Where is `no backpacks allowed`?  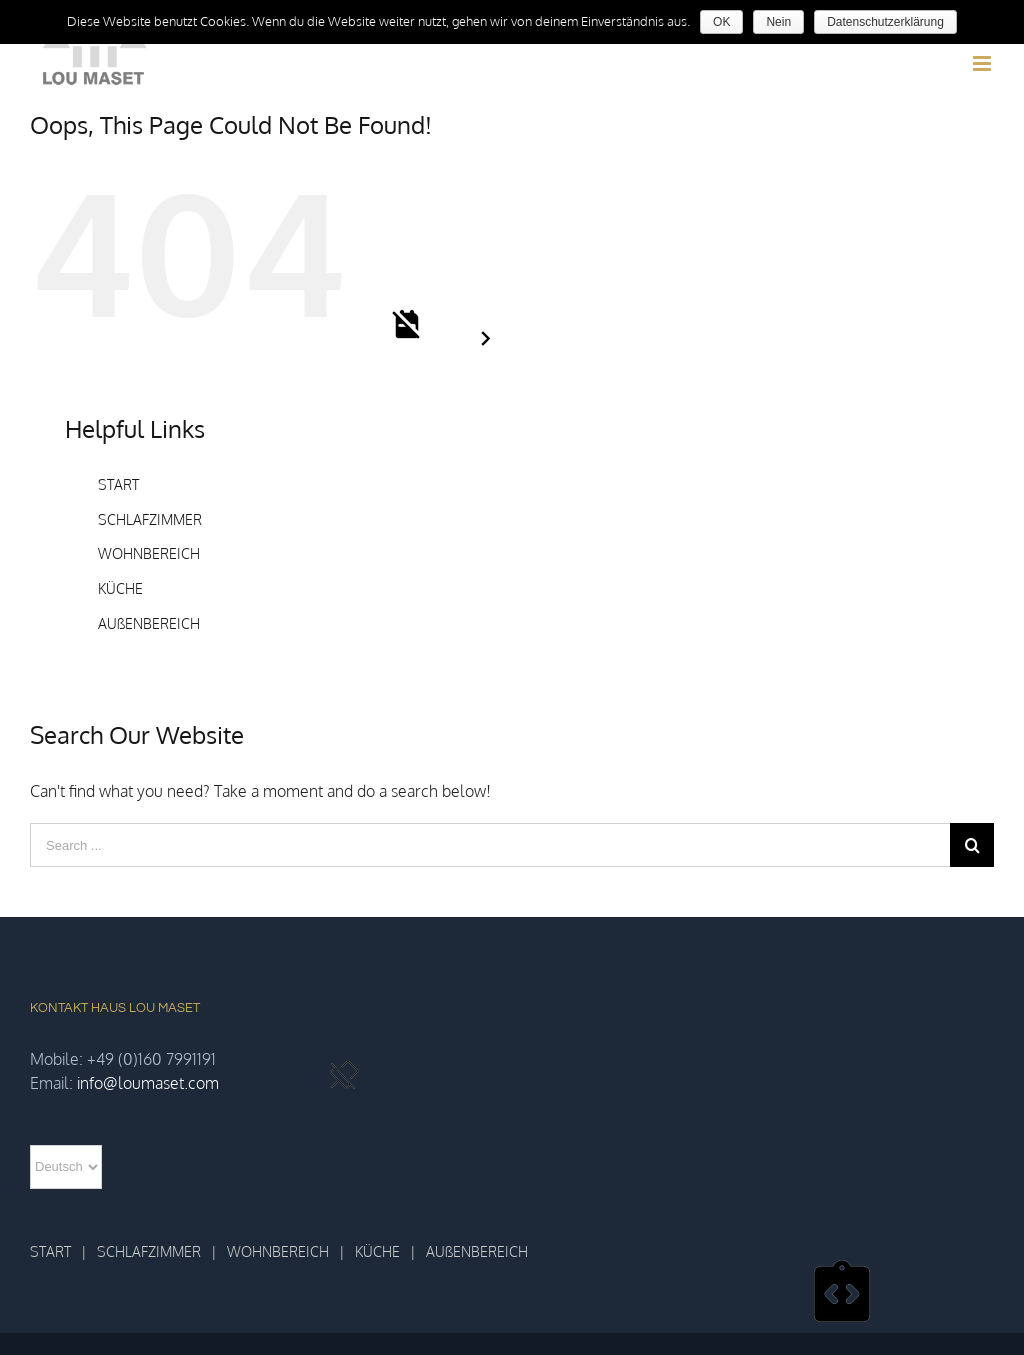
no backpacks allowed is located at coordinates (407, 324).